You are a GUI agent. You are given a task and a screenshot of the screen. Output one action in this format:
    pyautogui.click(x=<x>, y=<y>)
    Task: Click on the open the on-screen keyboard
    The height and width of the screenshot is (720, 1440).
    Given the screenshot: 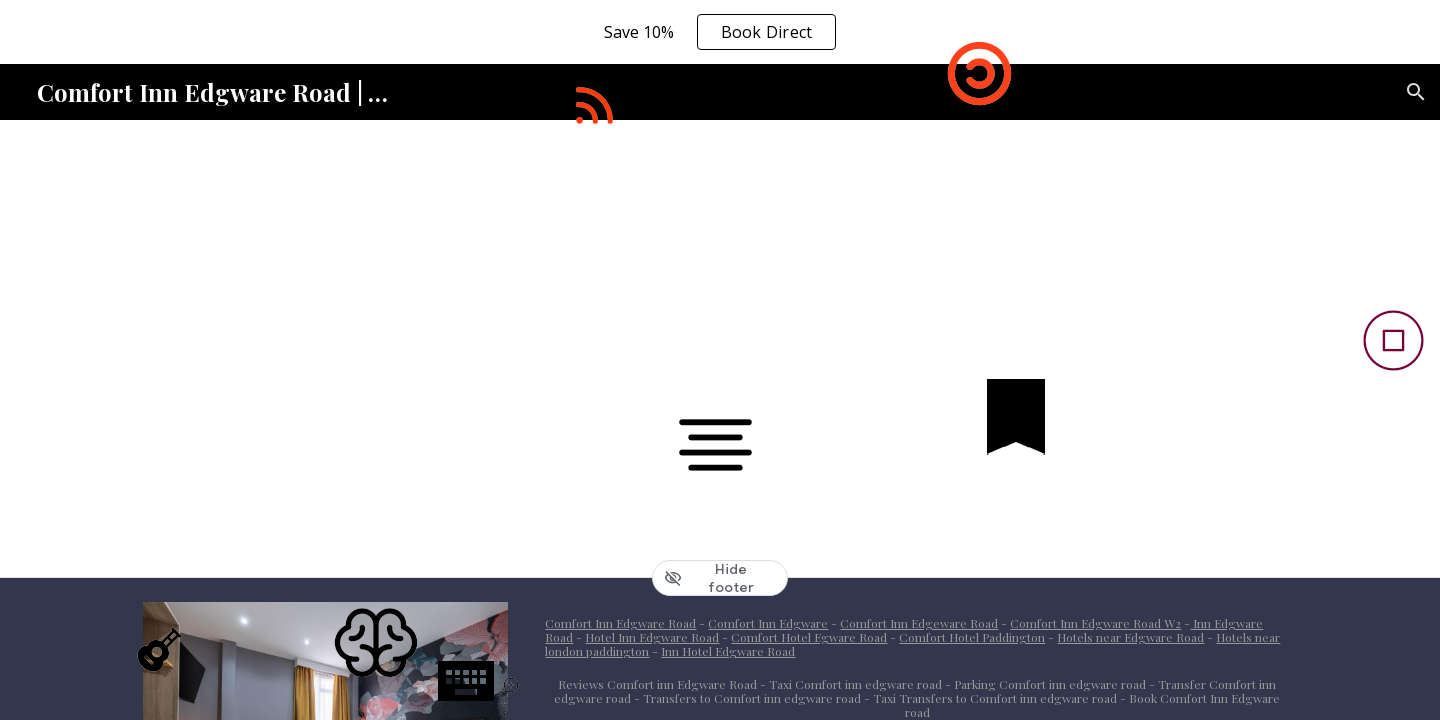 What is the action you would take?
    pyautogui.click(x=466, y=681)
    